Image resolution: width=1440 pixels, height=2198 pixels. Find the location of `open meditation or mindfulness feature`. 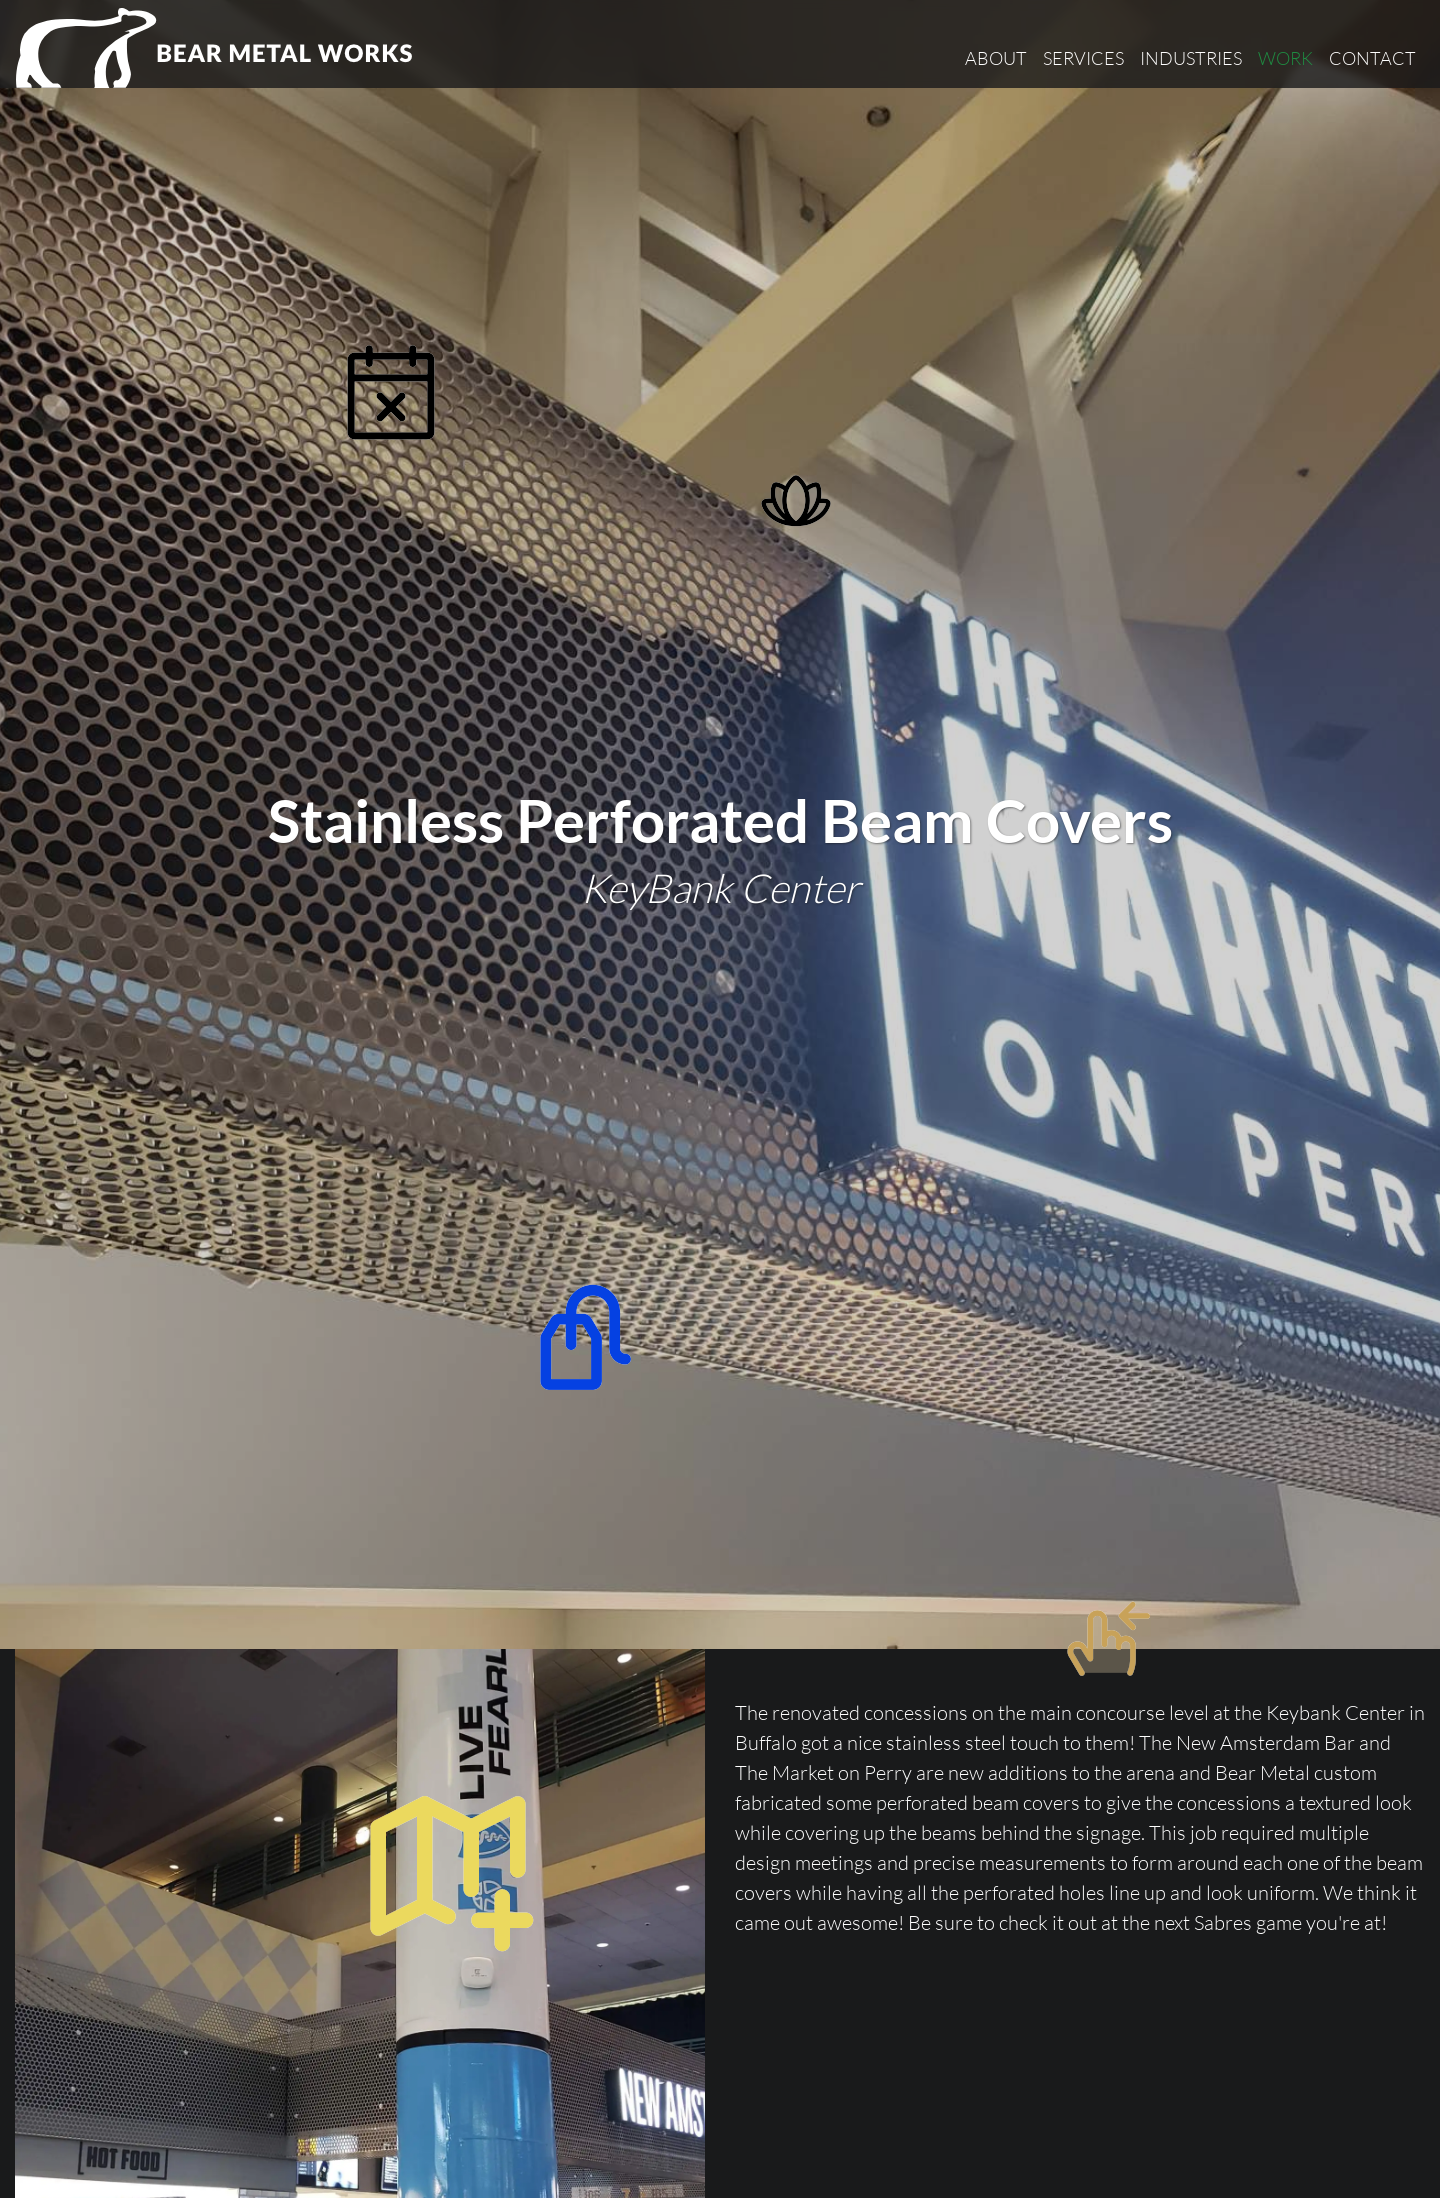

open meditation or mindfulness feature is located at coordinates (796, 503).